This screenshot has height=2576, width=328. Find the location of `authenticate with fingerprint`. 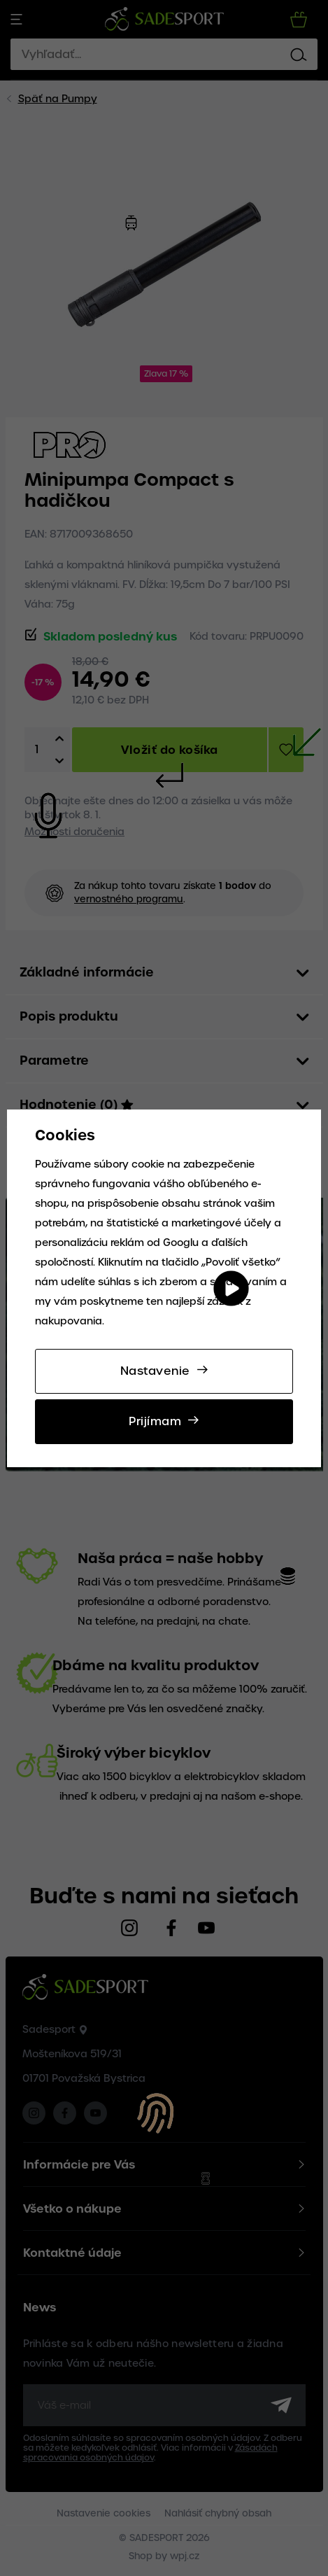

authenticate with fingerprint is located at coordinates (157, 2113).